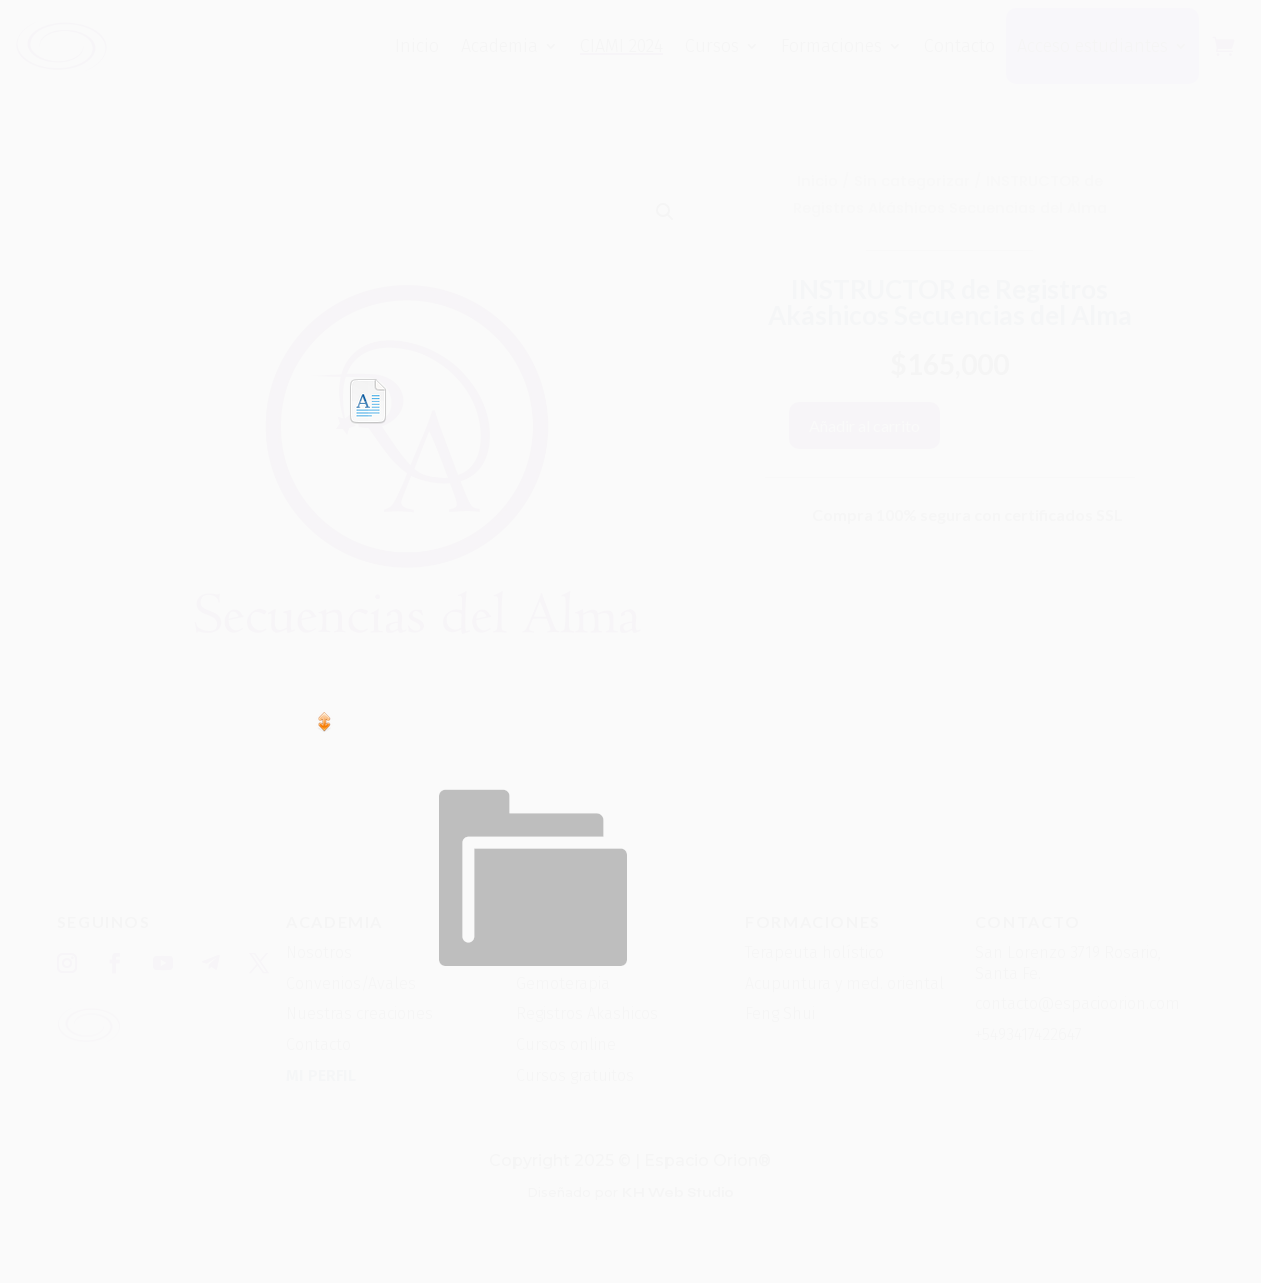 Image resolution: width=1261 pixels, height=1283 pixels. I want to click on open a text document file, so click(368, 401).